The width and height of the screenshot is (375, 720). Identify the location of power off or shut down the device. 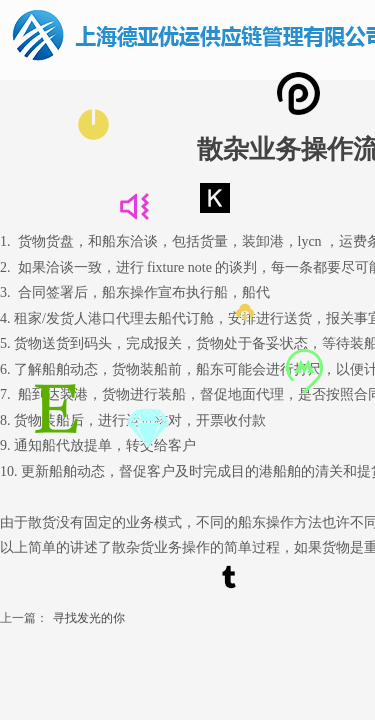
(93, 124).